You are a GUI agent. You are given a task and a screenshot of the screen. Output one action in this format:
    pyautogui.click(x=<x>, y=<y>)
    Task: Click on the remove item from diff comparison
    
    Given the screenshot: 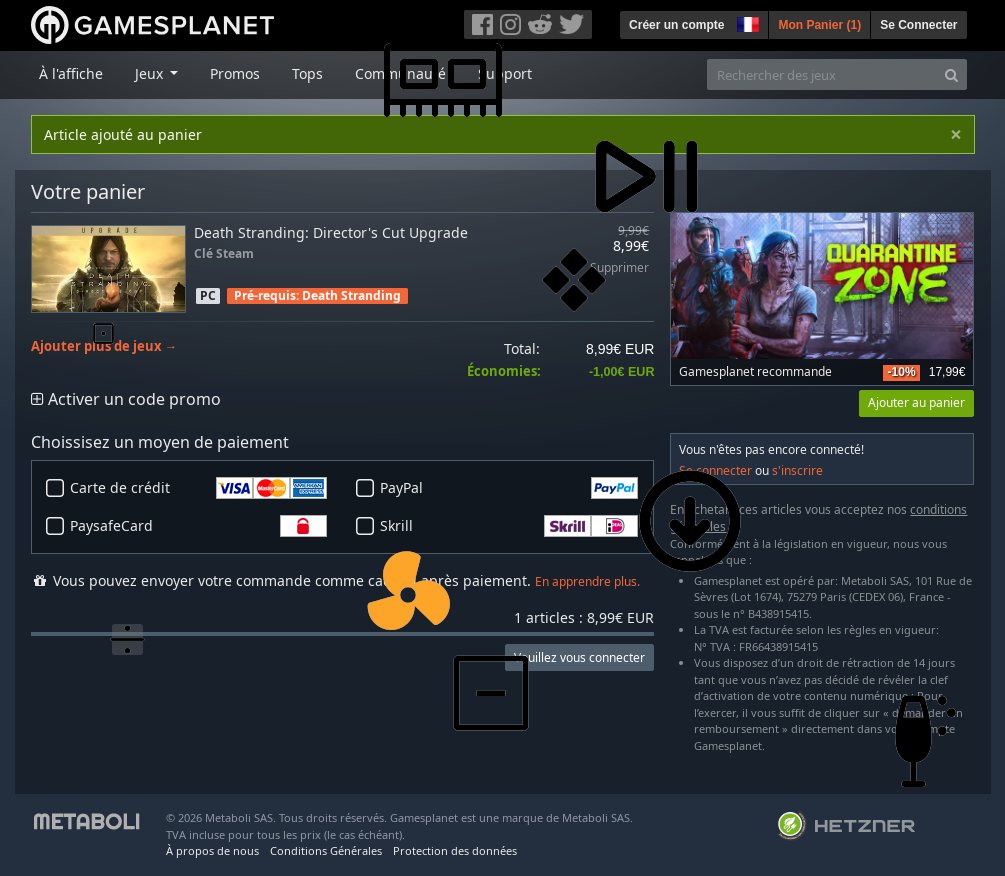 What is the action you would take?
    pyautogui.click(x=494, y=696)
    